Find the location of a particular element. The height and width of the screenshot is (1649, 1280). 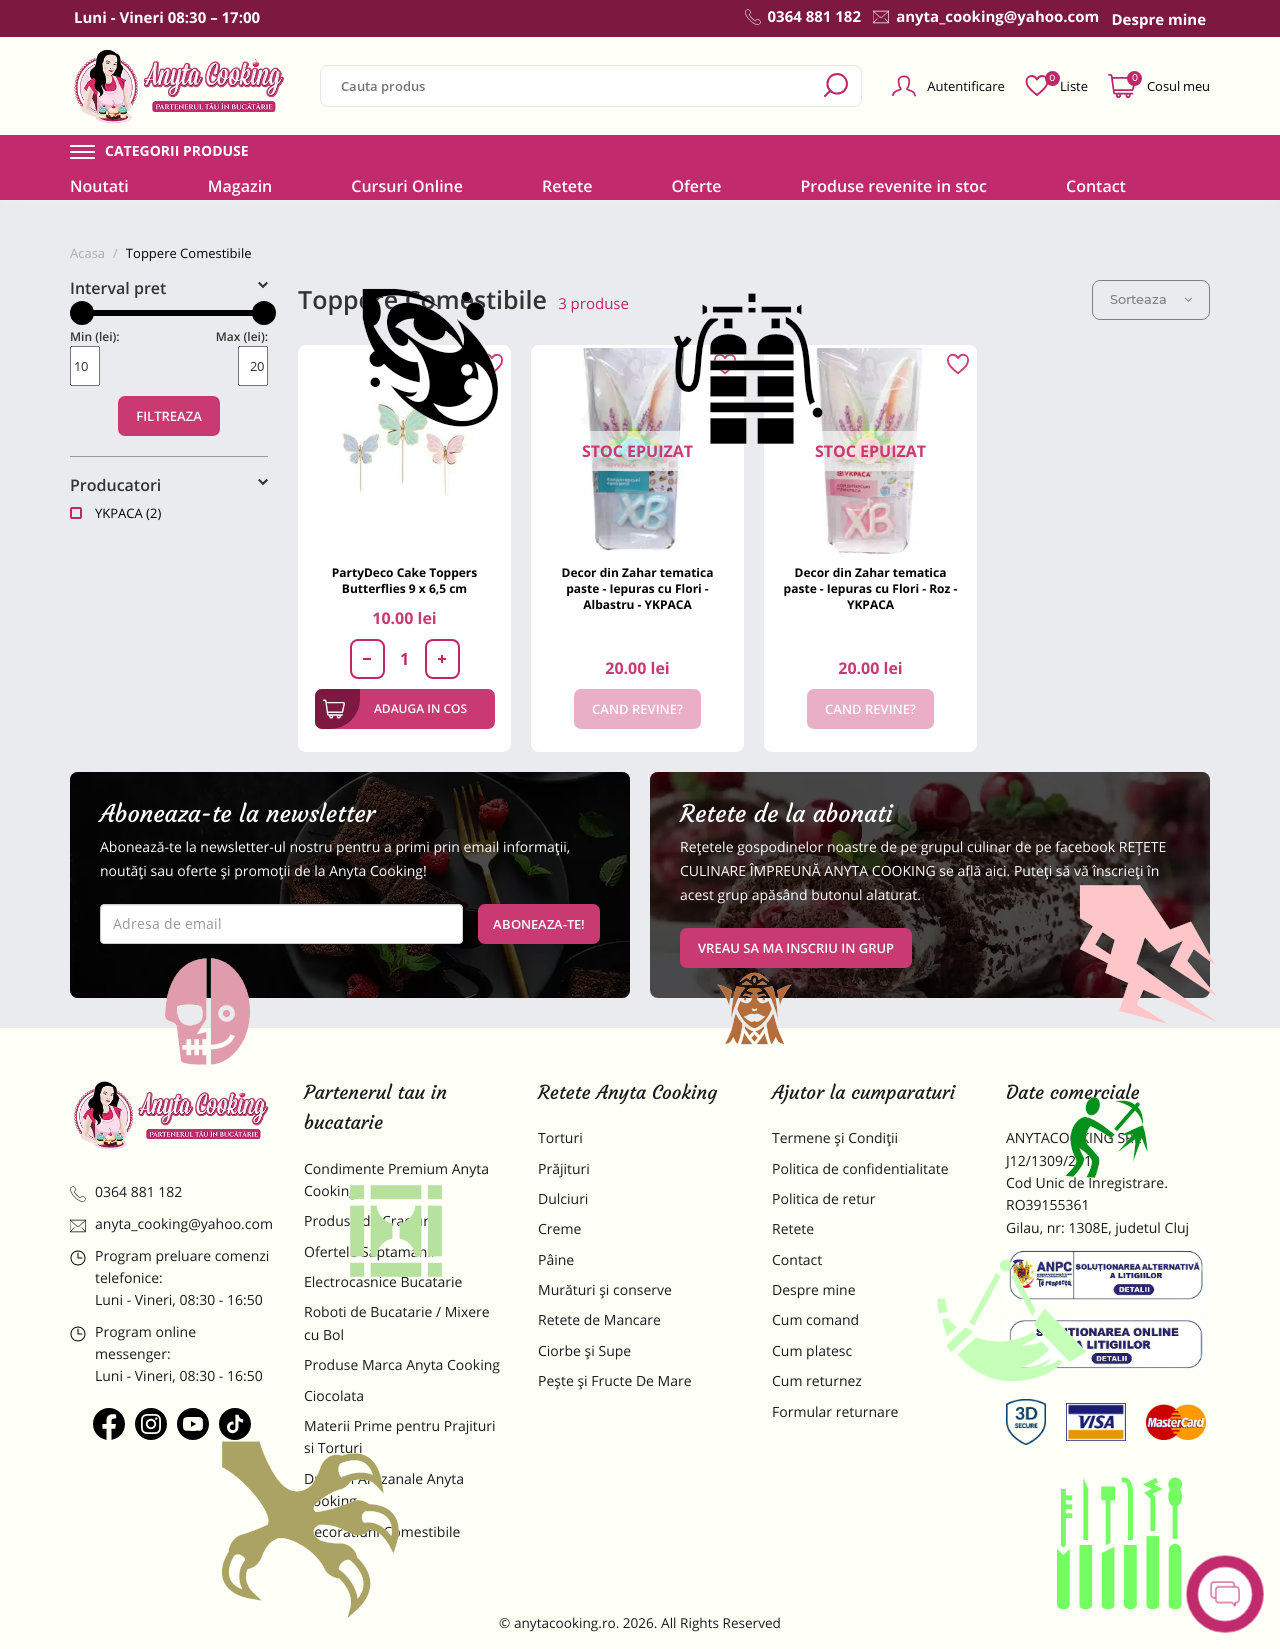

access mining or resource gathering features is located at coordinates (1106, 1137).